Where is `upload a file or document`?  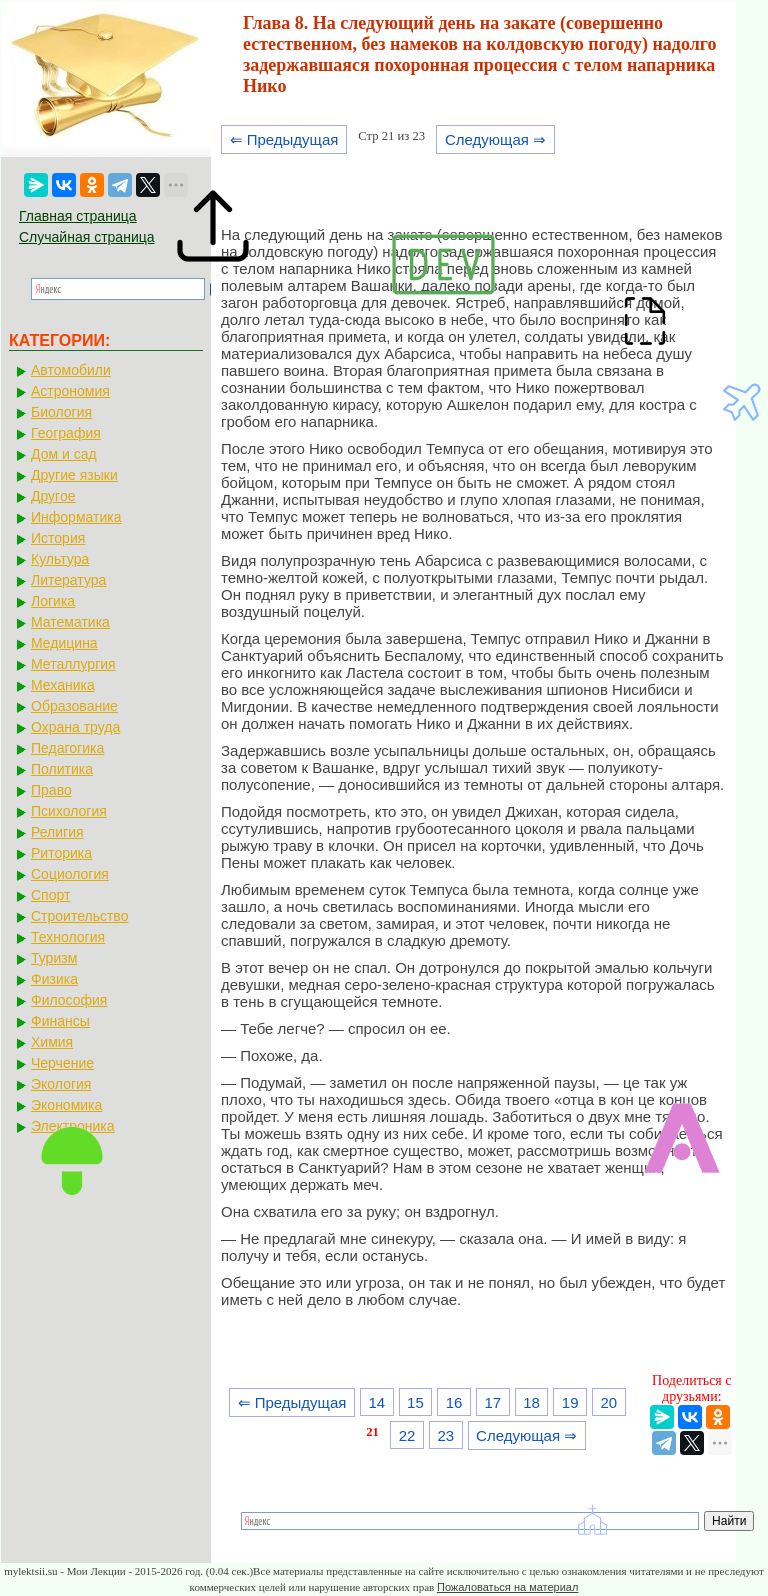
upload a file or document is located at coordinates (213, 226).